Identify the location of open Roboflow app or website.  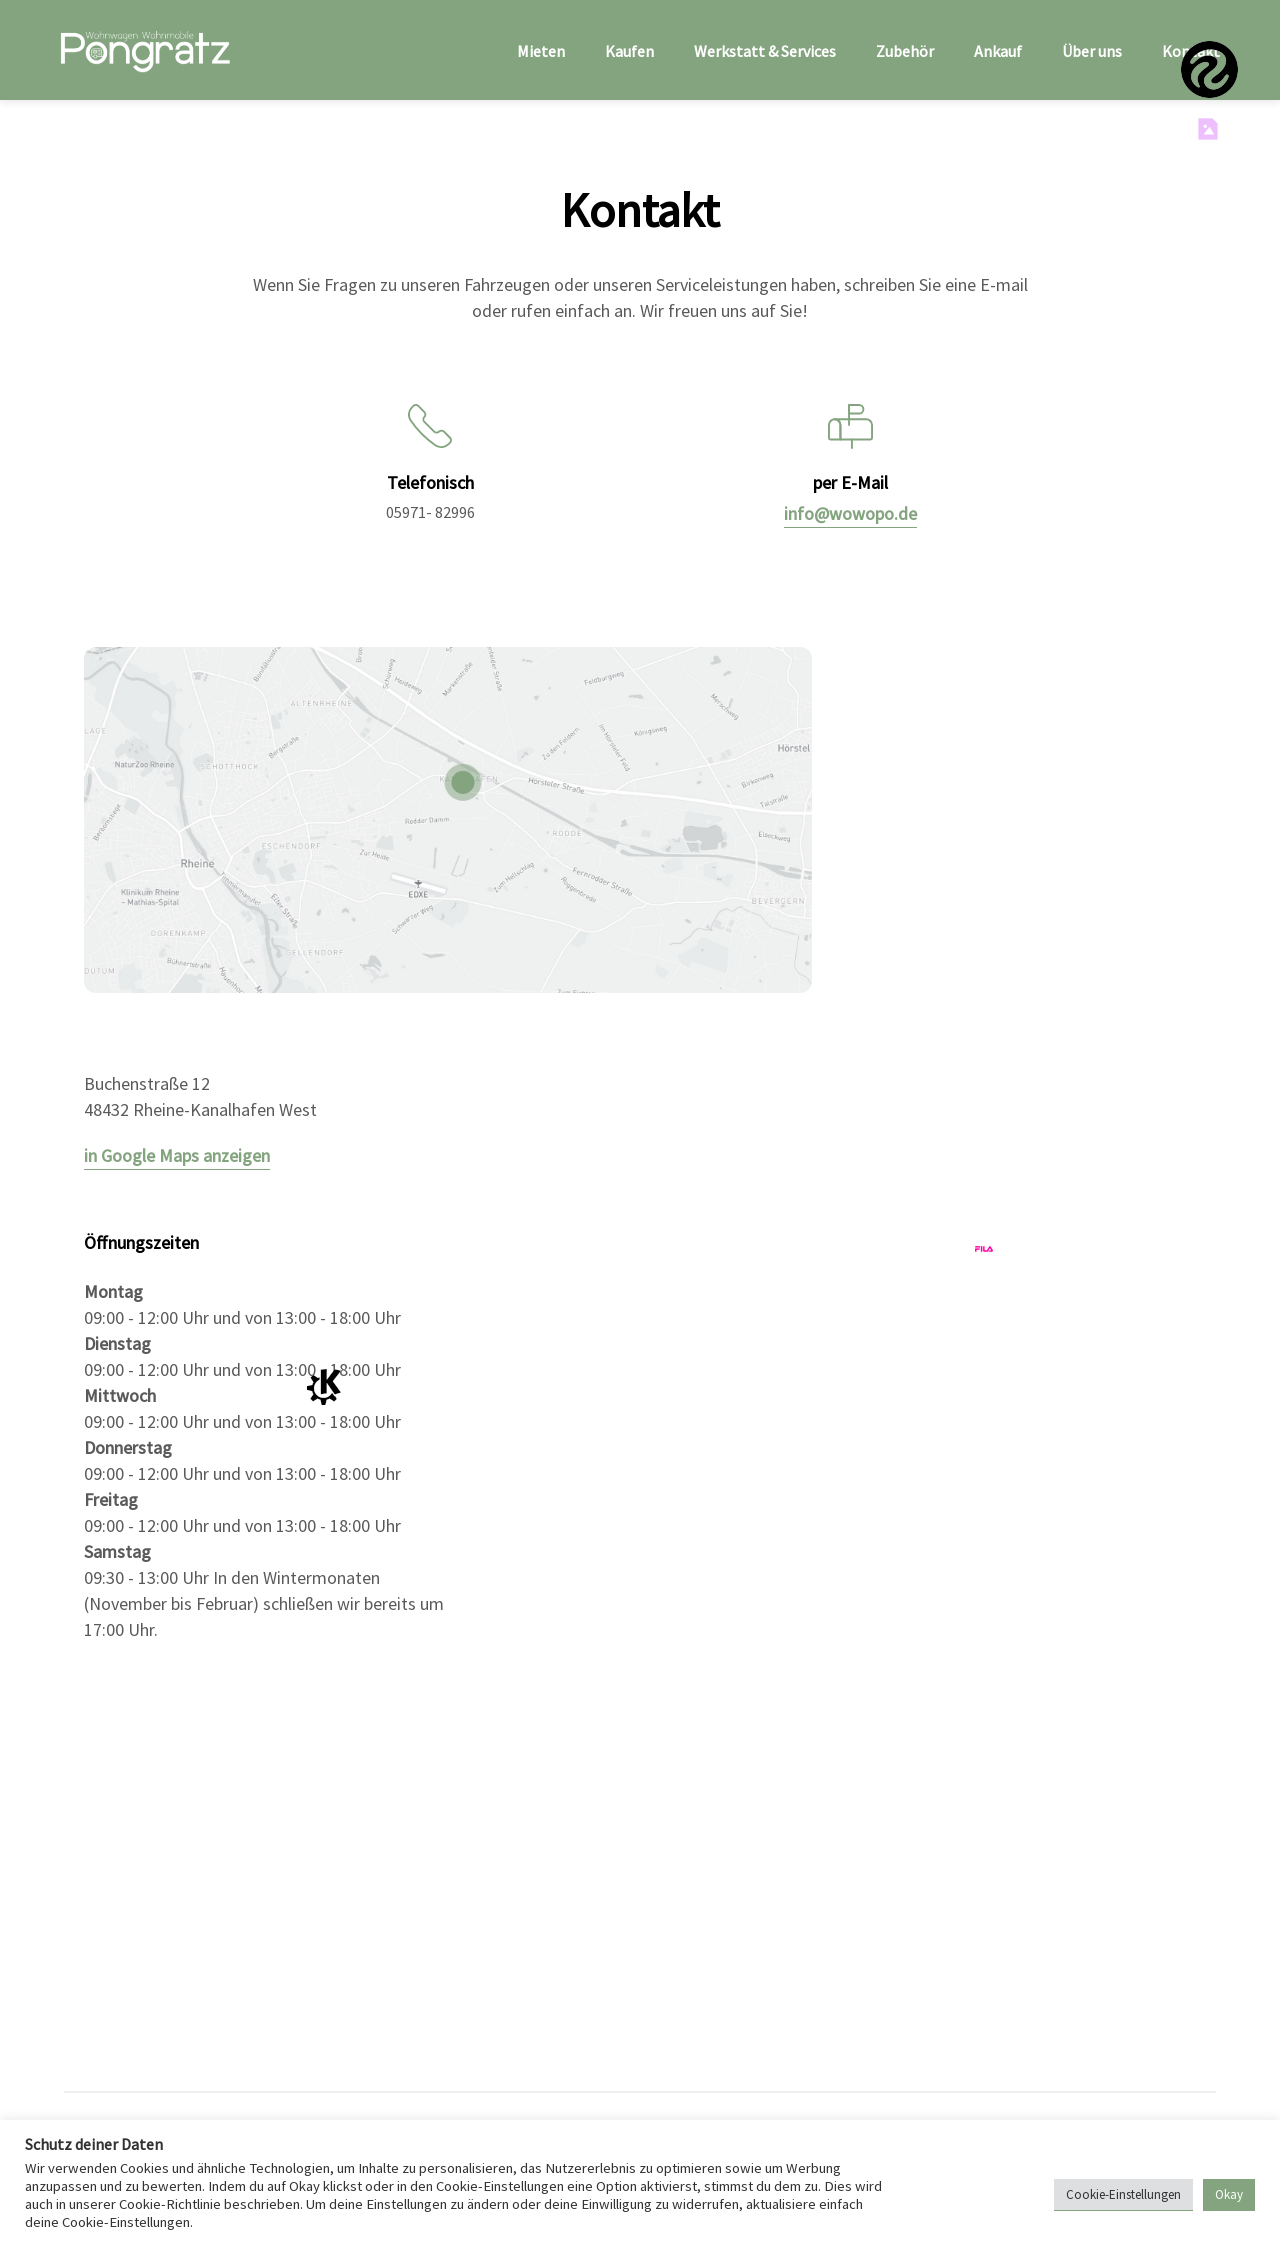
(1209, 69).